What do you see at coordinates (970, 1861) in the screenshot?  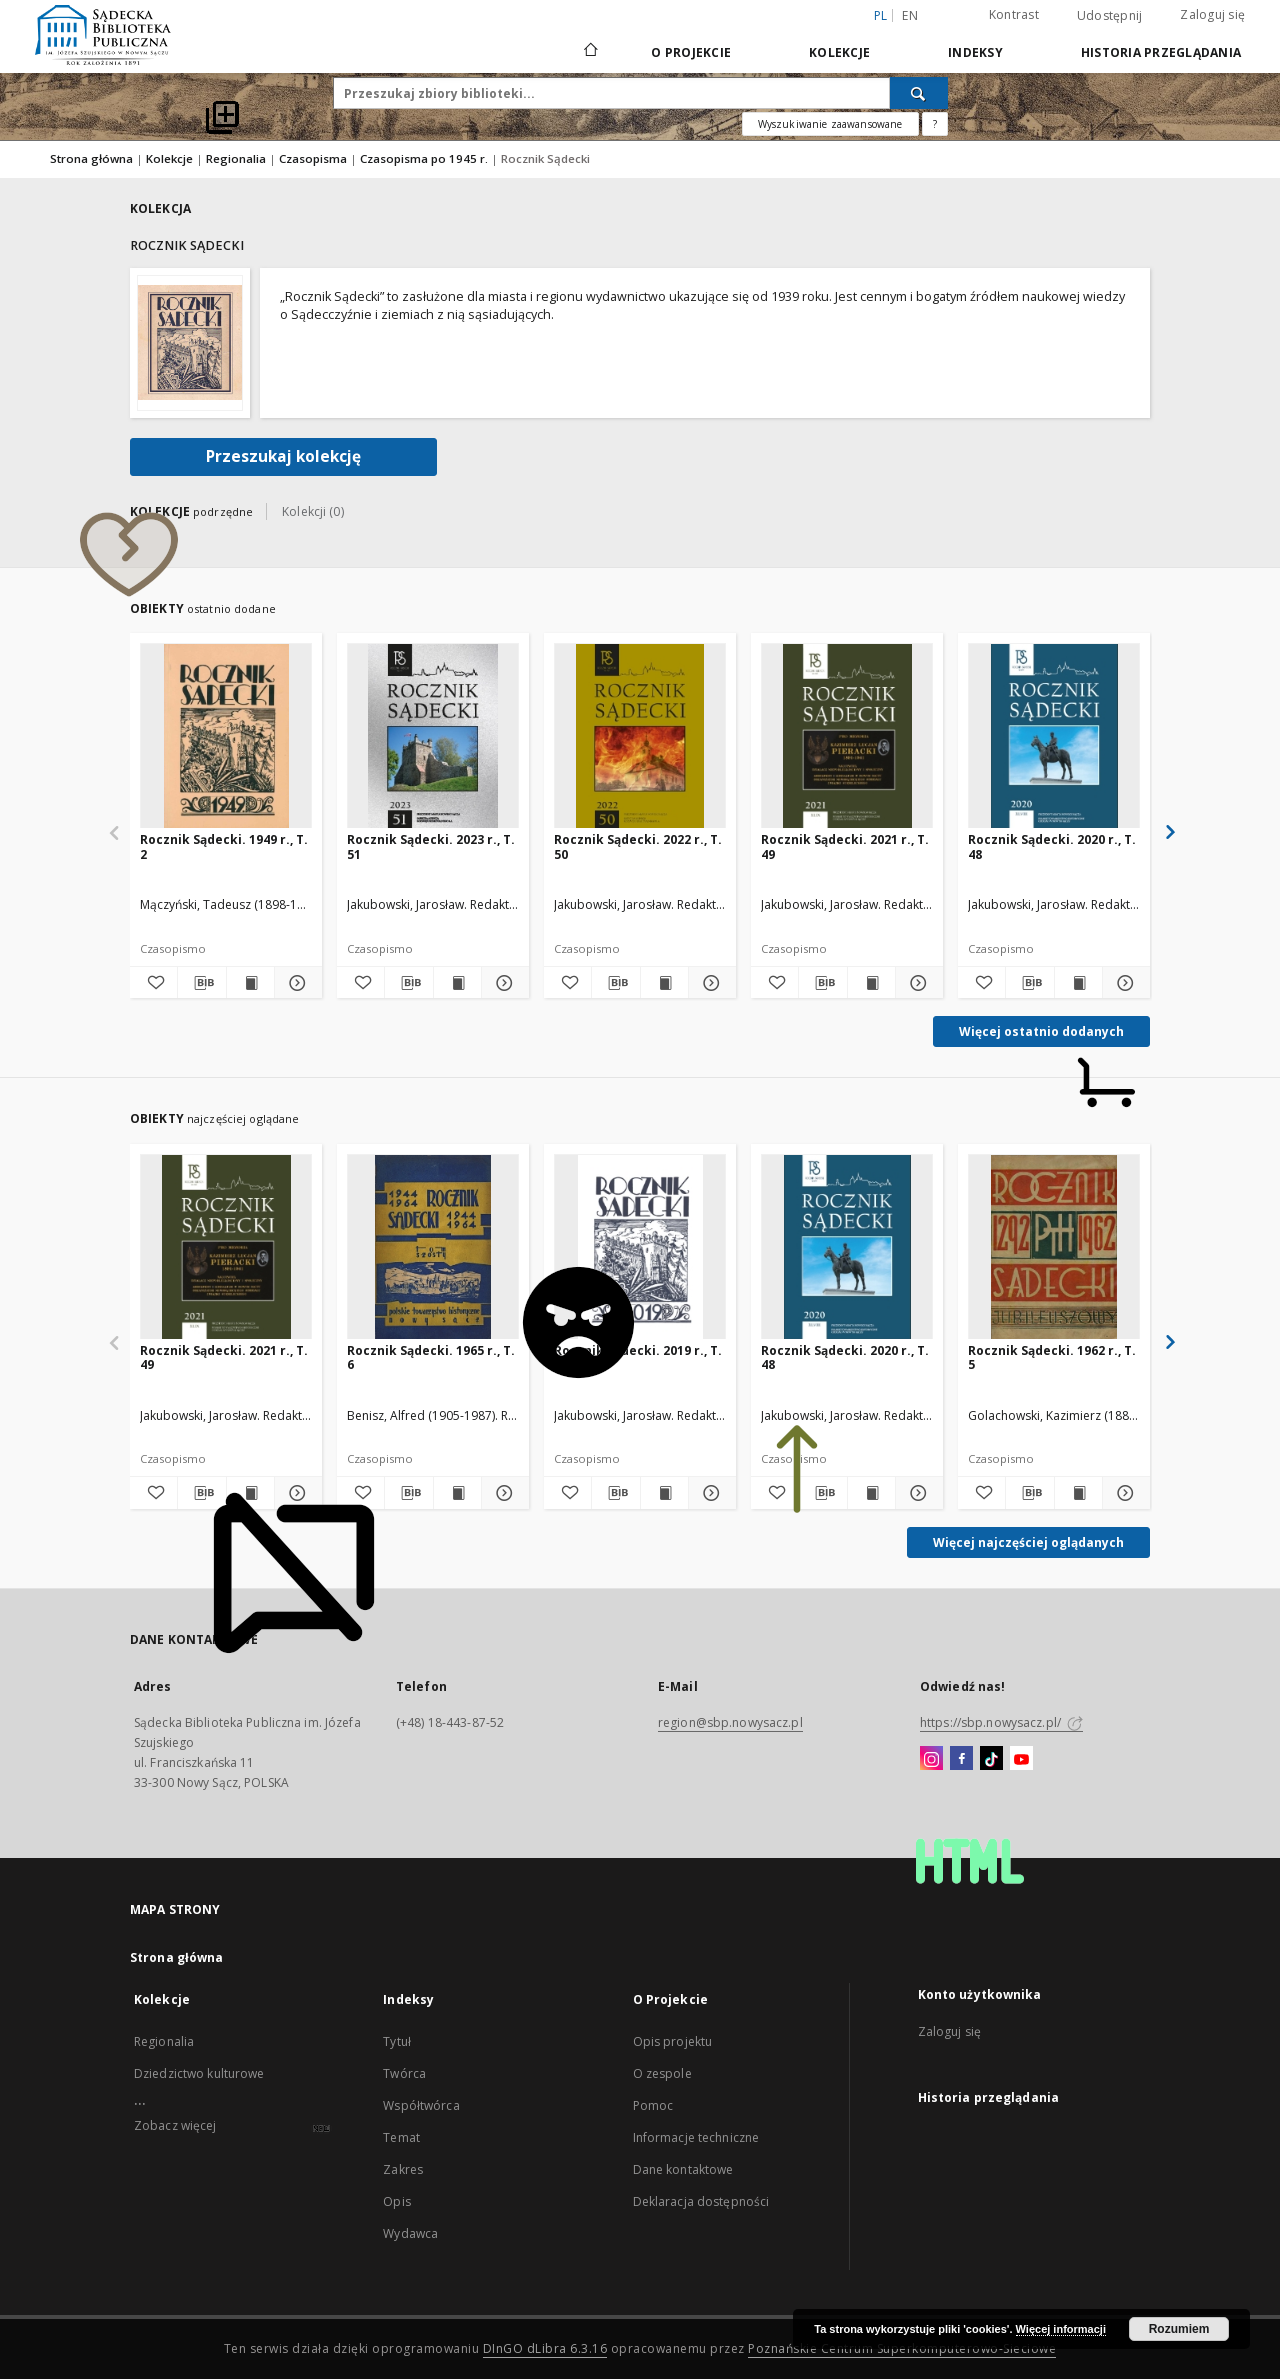 I see `indicates HTML file type or format` at bounding box center [970, 1861].